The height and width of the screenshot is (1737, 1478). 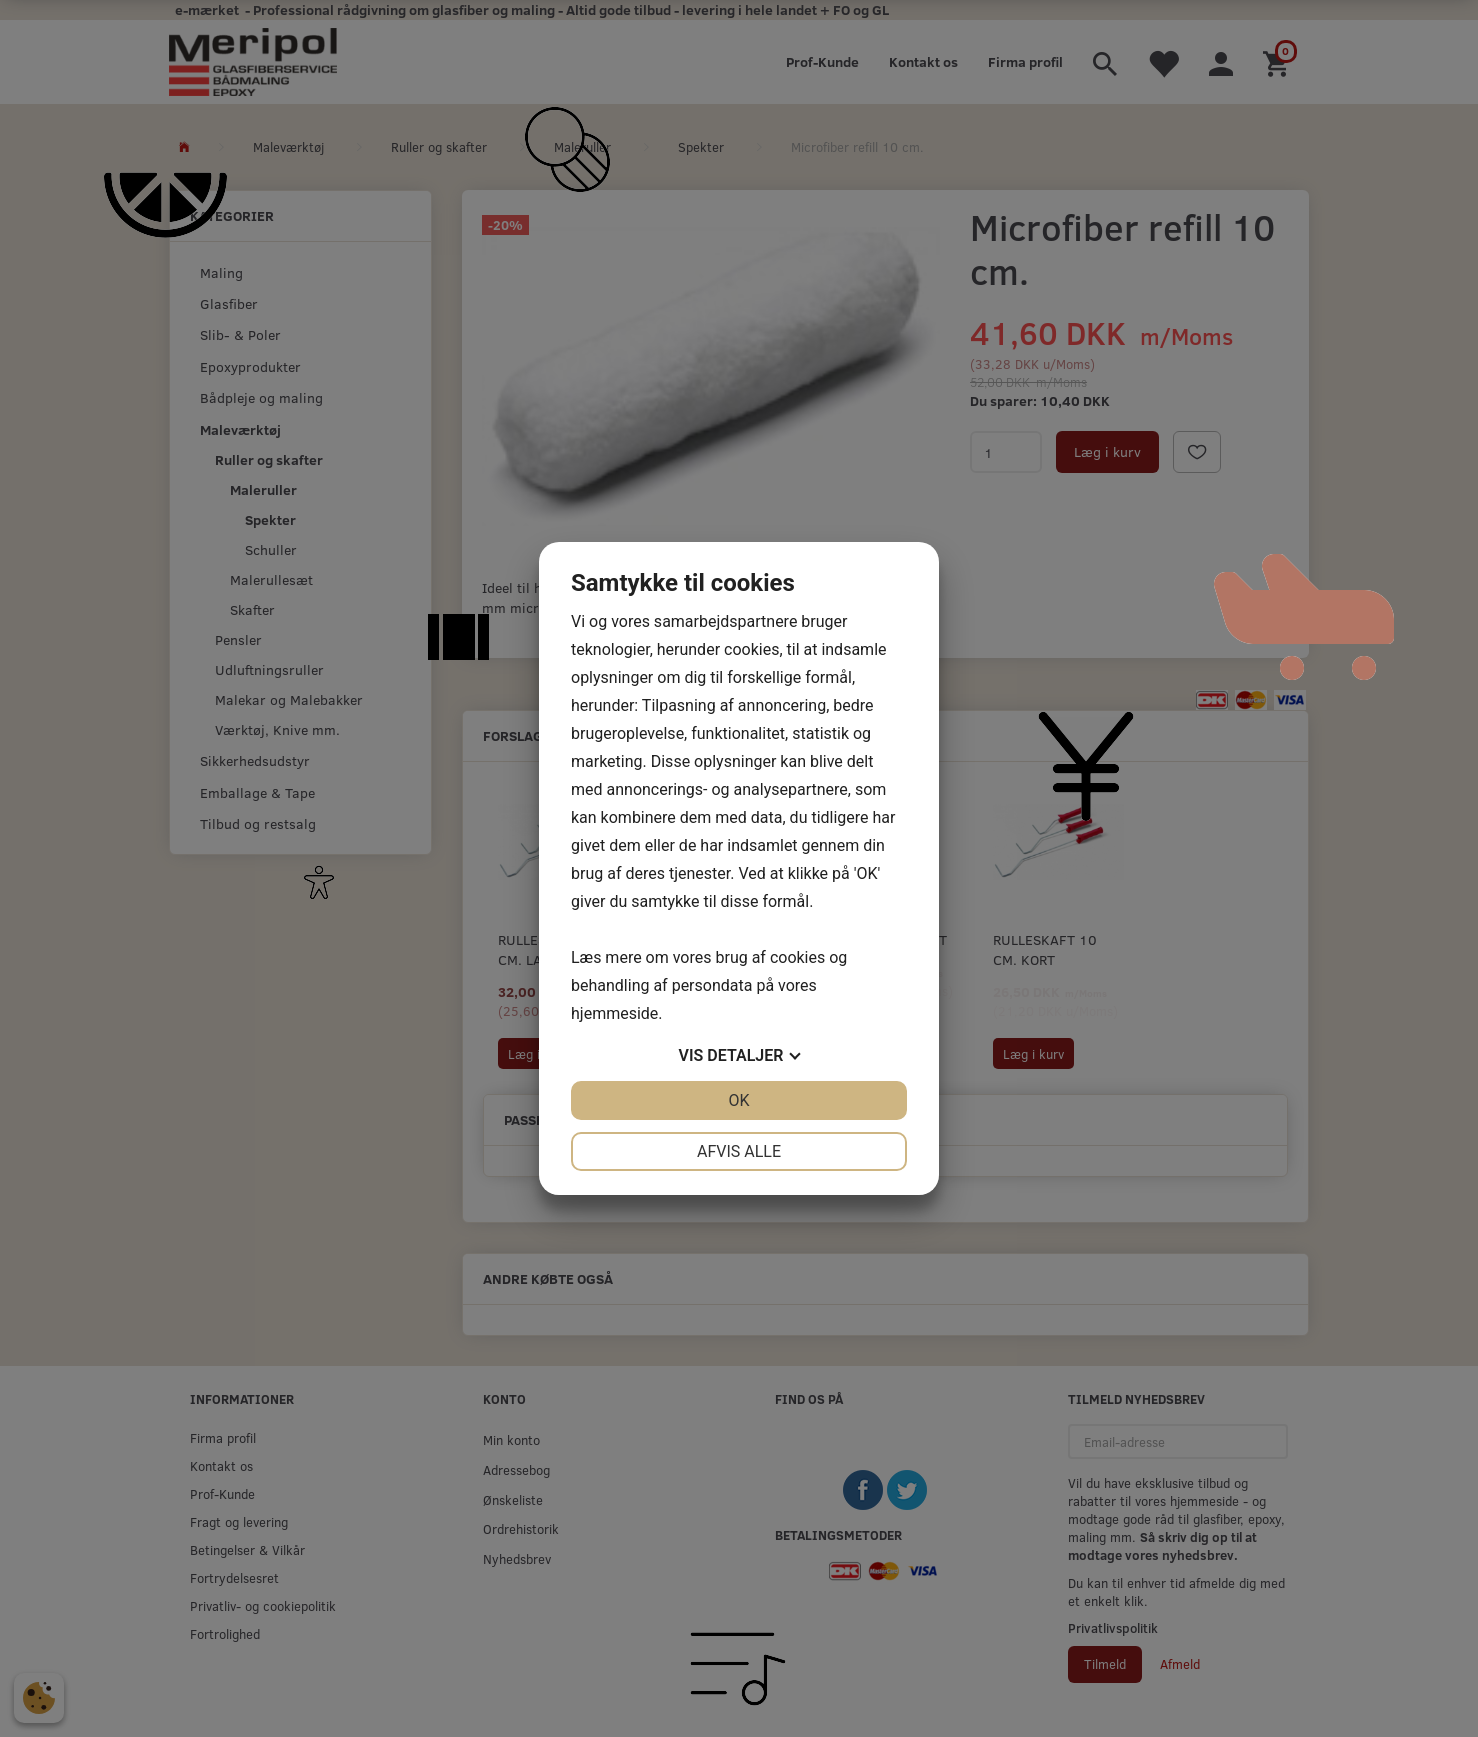 I want to click on subtract or remove a shape from selection, so click(x=567, y=149).